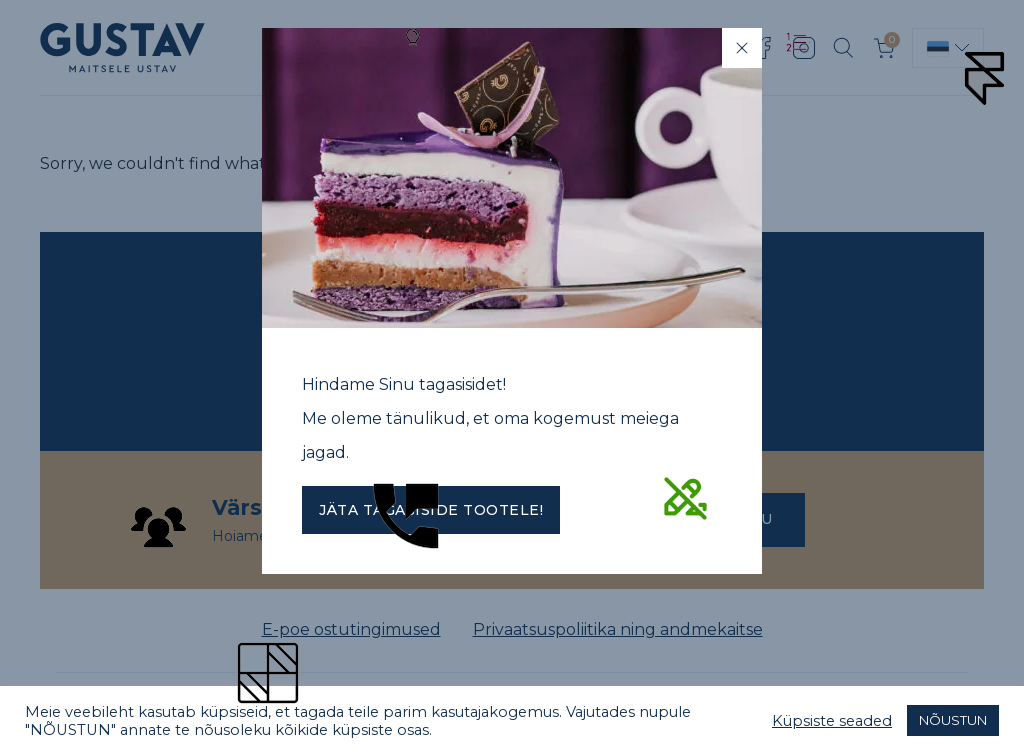  Describe the element at coordinates (158, 525) in the screenshot. I see `view group members or team` at that location.